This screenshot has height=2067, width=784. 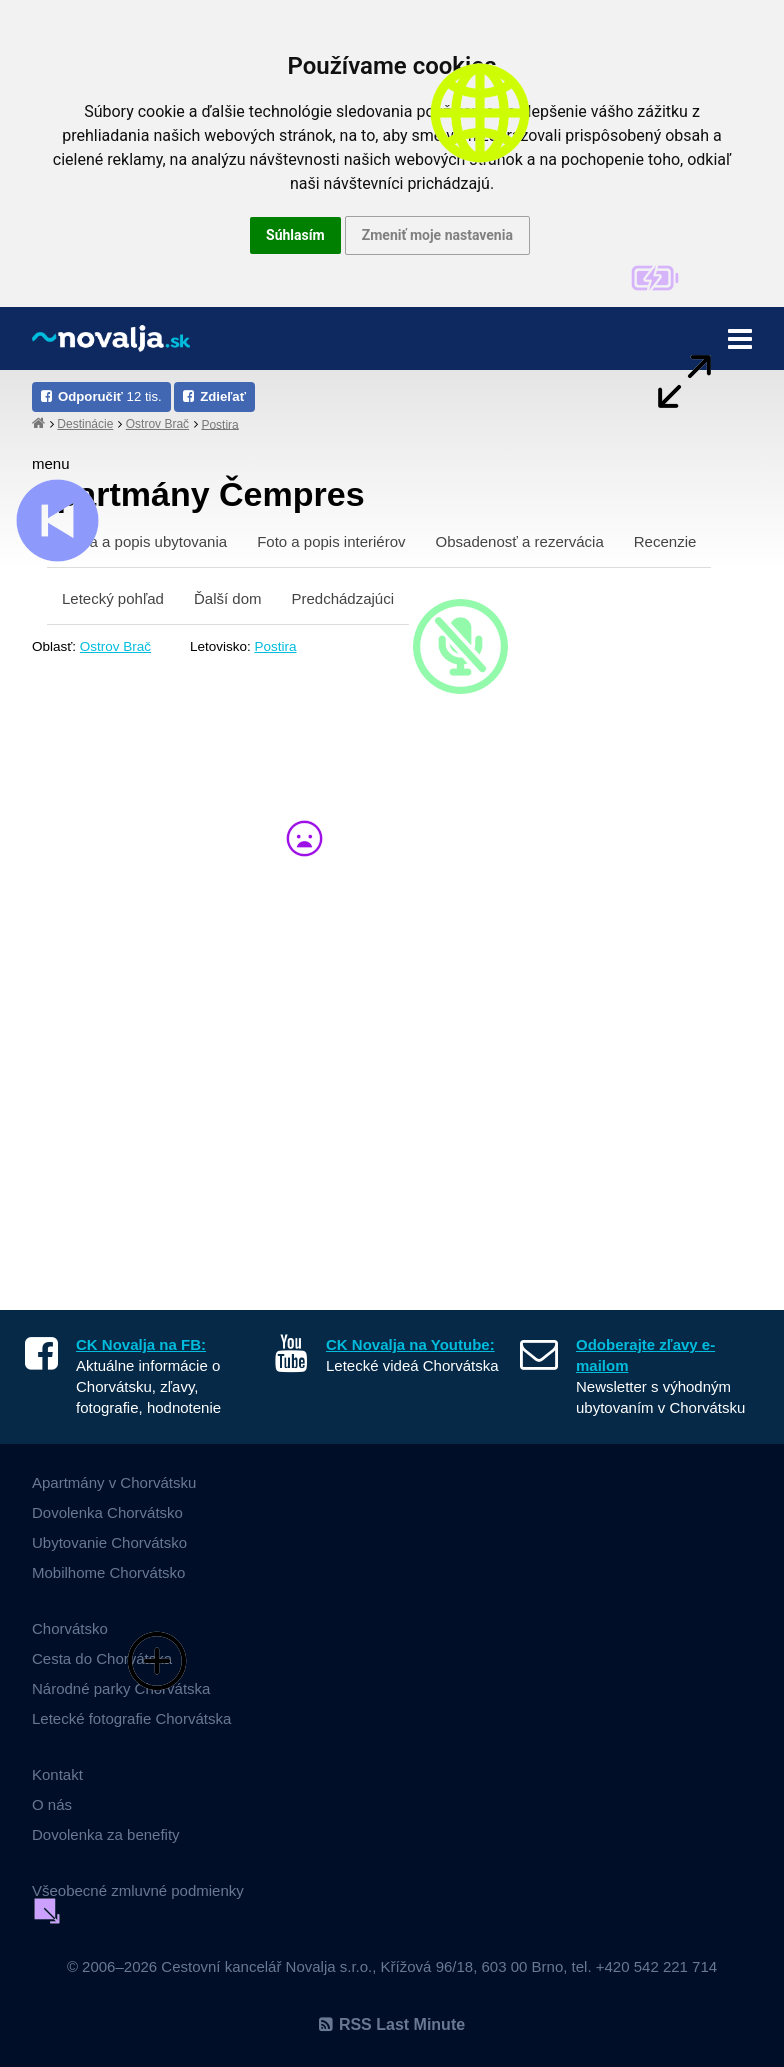 What do you see at coordinates (157, 1661) in the screenshot?
I see `add a new item` at bounding box center [157, 1661].